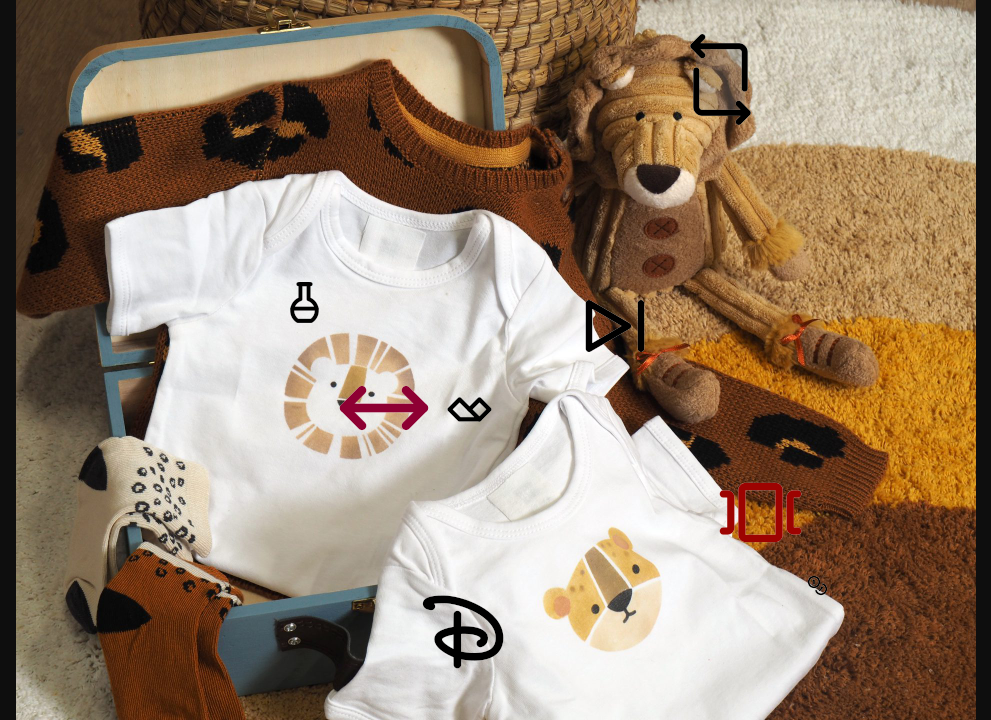  What do you see at coordinates (720, 79) in the screenshot?
I see `rotate your device orientation` at bounding box center [720, 79].